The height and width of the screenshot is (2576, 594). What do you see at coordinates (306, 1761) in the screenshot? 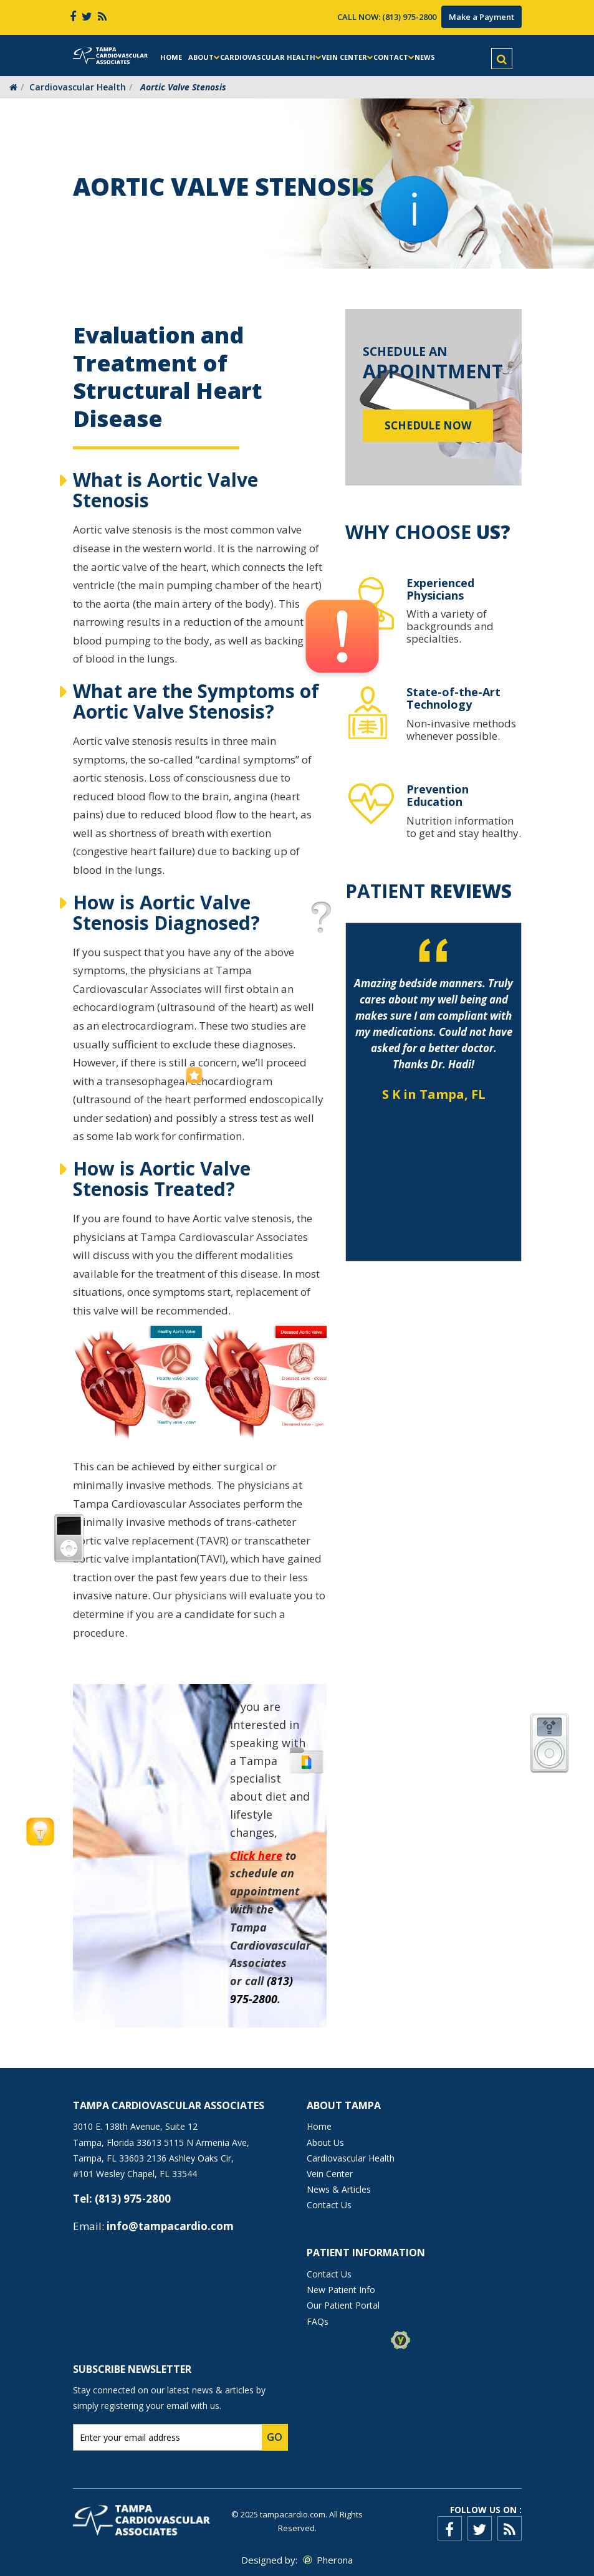
I see `open folder containing google docs files` at bounding box center [306, 1761].